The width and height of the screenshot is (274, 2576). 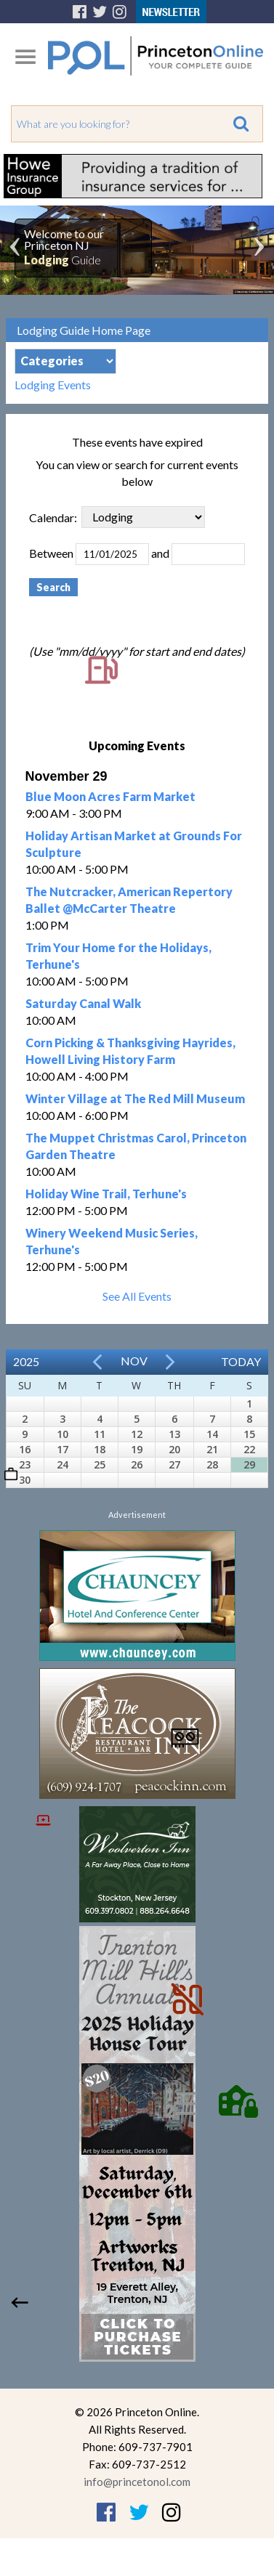 I want to click on disable layout view, so click(x=188, y=1999).